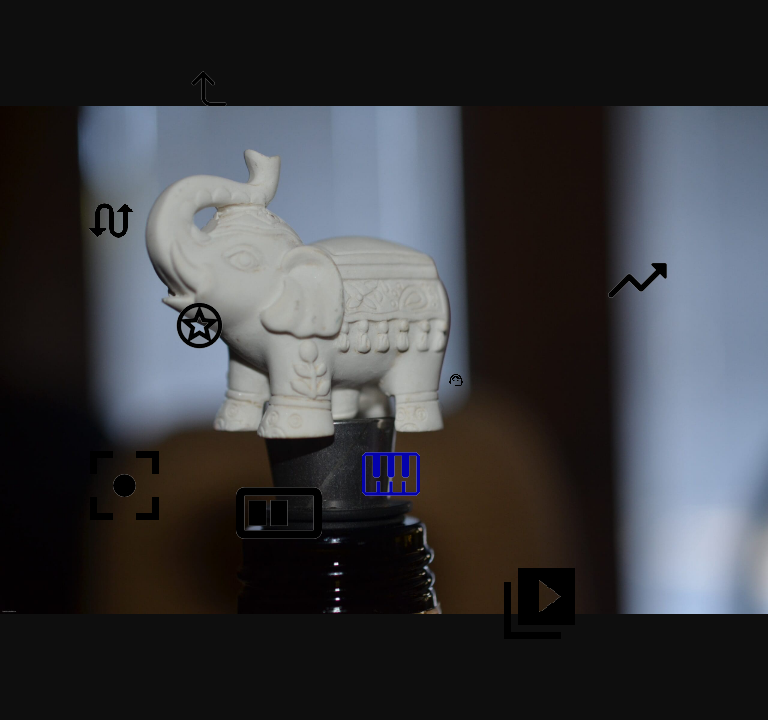  What do you see at coordinates (539, 603) in the screenshot?
I see `access your video library` at bounding box center [539, 603].